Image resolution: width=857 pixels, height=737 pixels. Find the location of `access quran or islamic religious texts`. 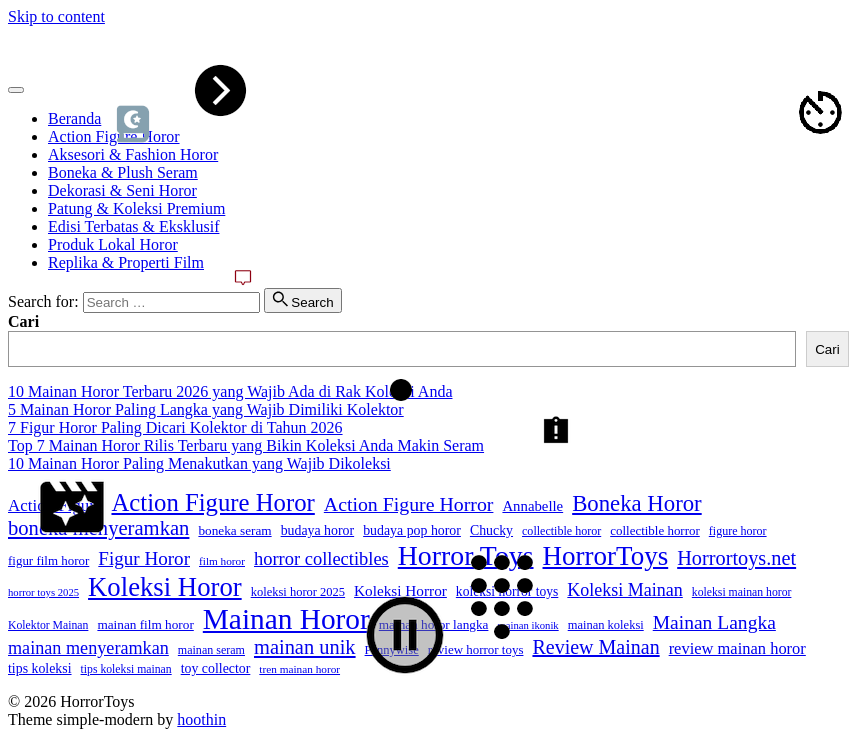

access quran or islamic religious texts is located at coordinates (133, 124).